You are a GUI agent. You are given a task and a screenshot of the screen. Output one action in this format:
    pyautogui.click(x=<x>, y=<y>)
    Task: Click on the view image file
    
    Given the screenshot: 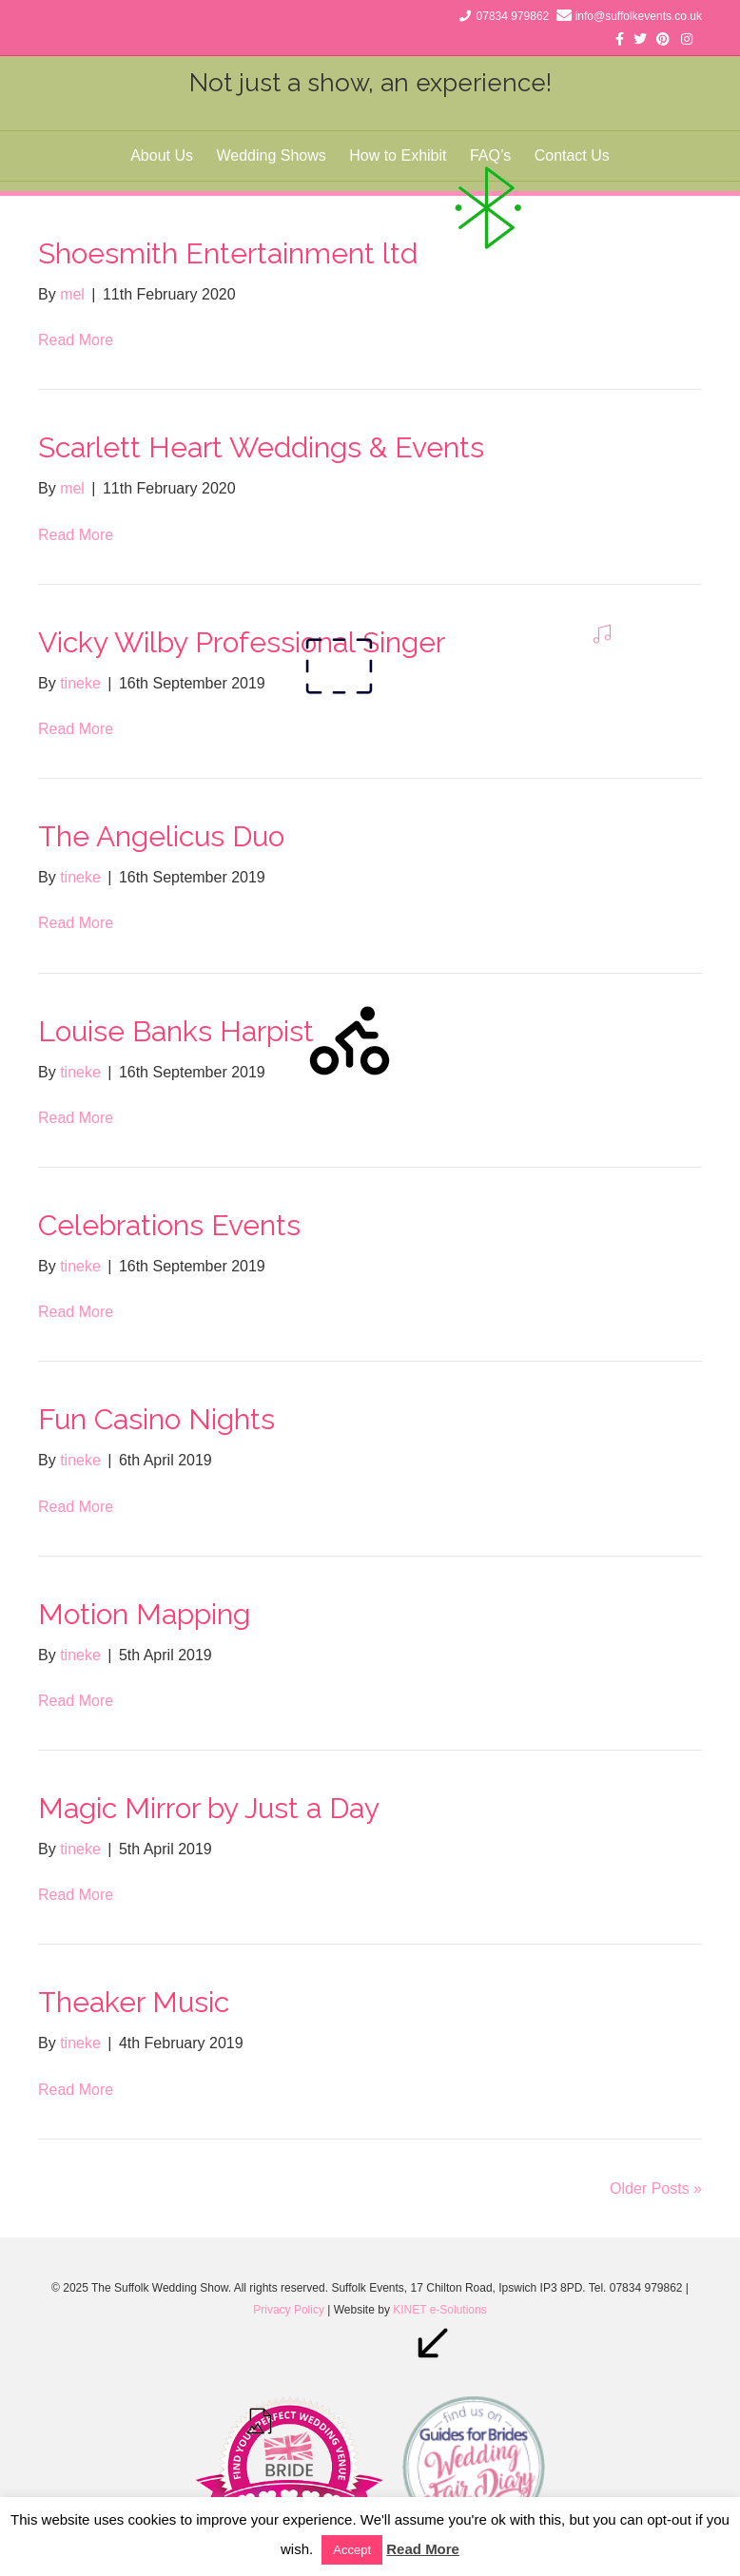 What is the action you would take?
    pyautogui.click(x=261, y=2421)
    